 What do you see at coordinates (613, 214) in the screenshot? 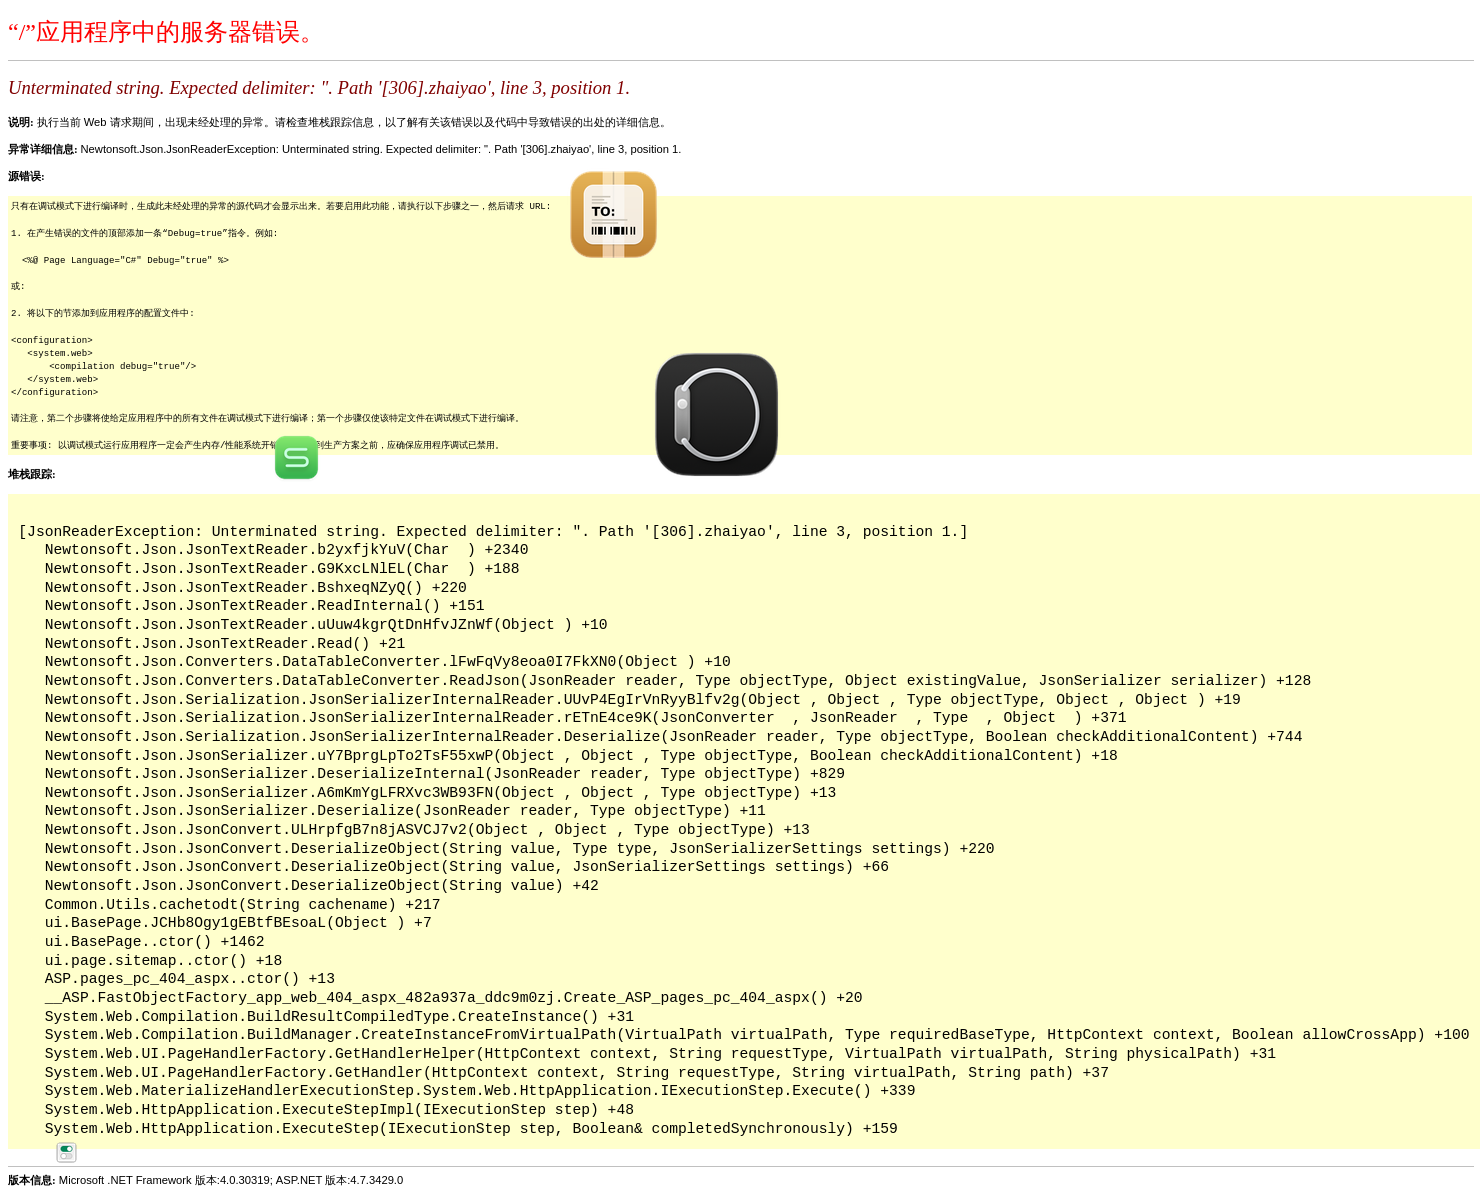
I see `open file roller archive manager` at bounding box center [613, 214].